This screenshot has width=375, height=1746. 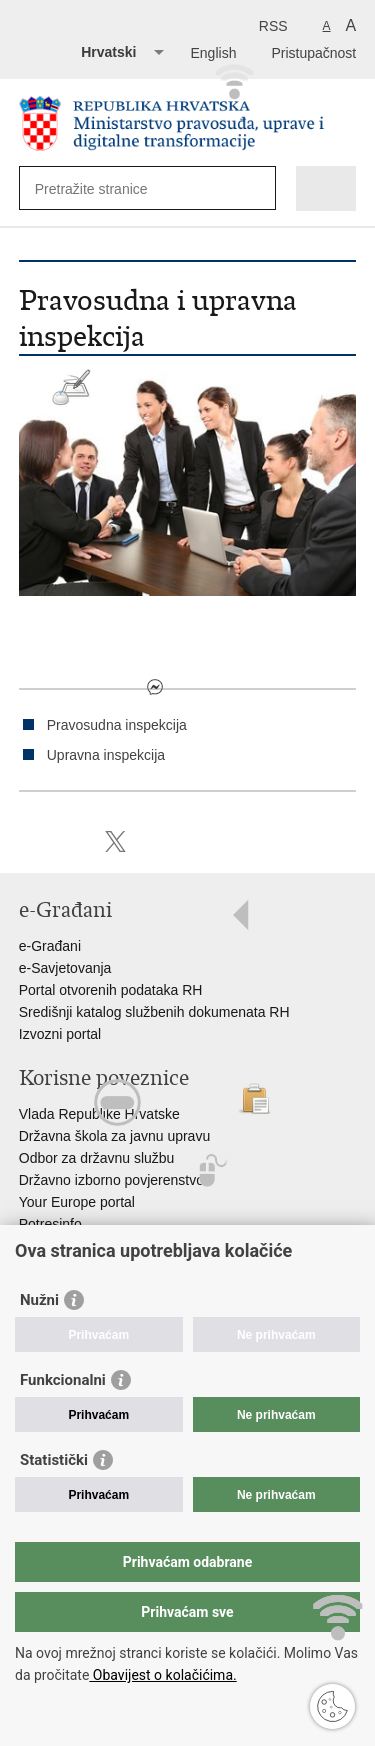 What do you see at coordinates (234, 80) in the screenshot?
I see `indicates moderate wireless signal strength` at bounding box center [234, 80].